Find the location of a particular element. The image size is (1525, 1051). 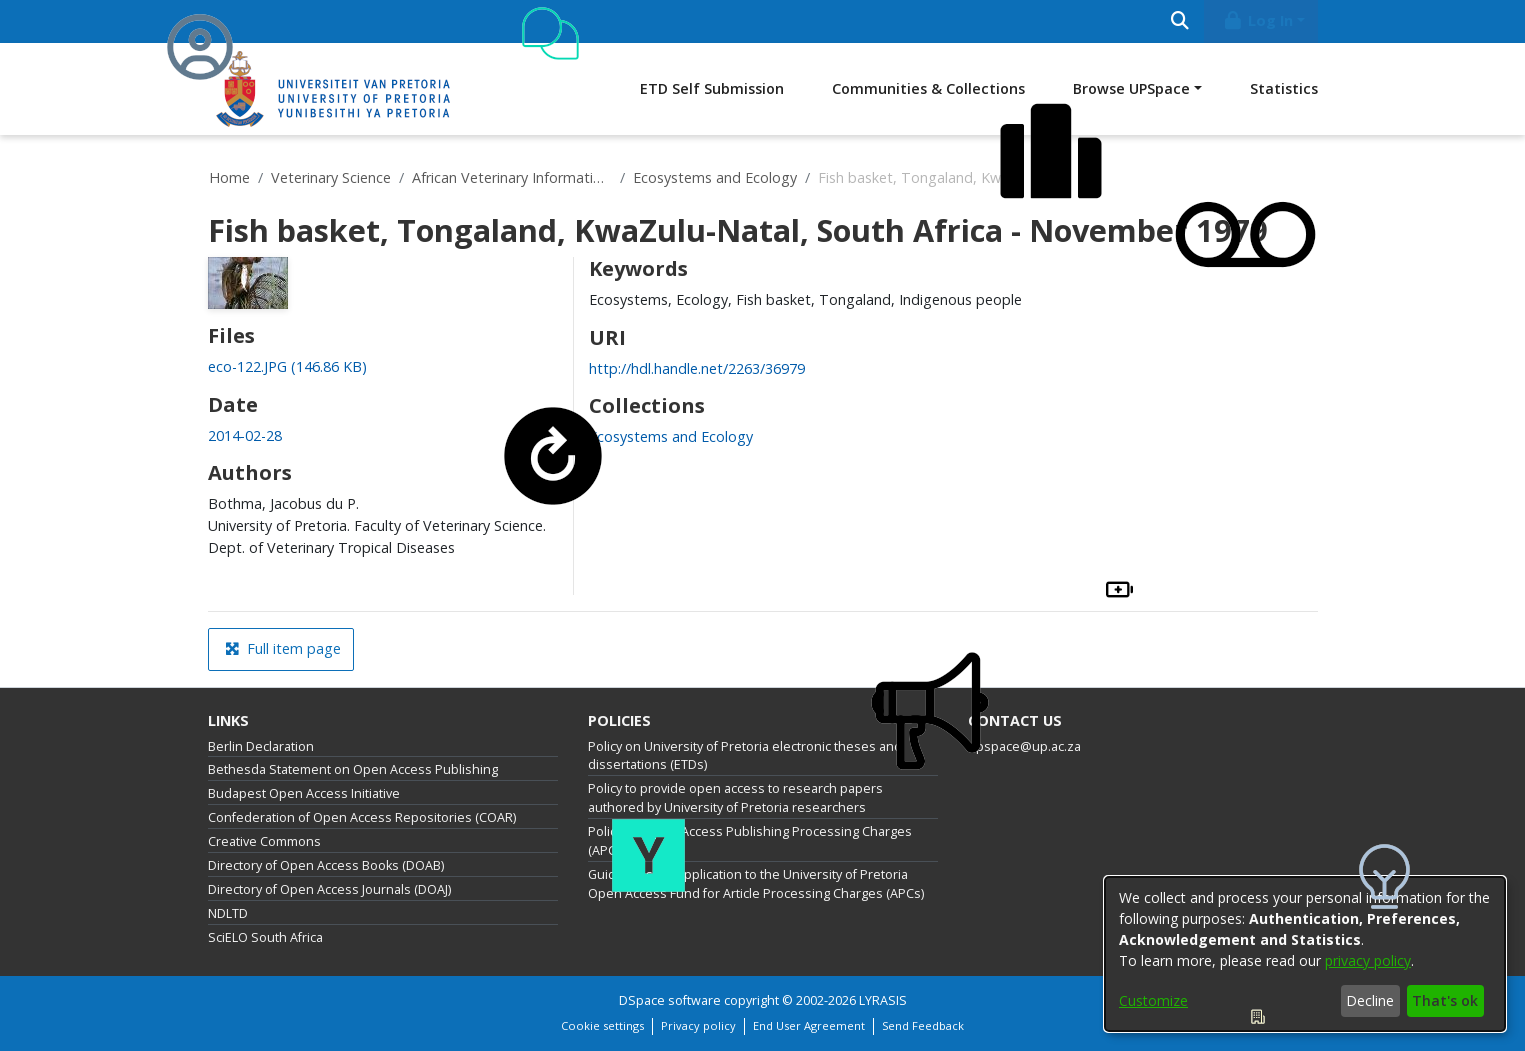

view leaderboard or rankings is located at coordinates (1051, 151).